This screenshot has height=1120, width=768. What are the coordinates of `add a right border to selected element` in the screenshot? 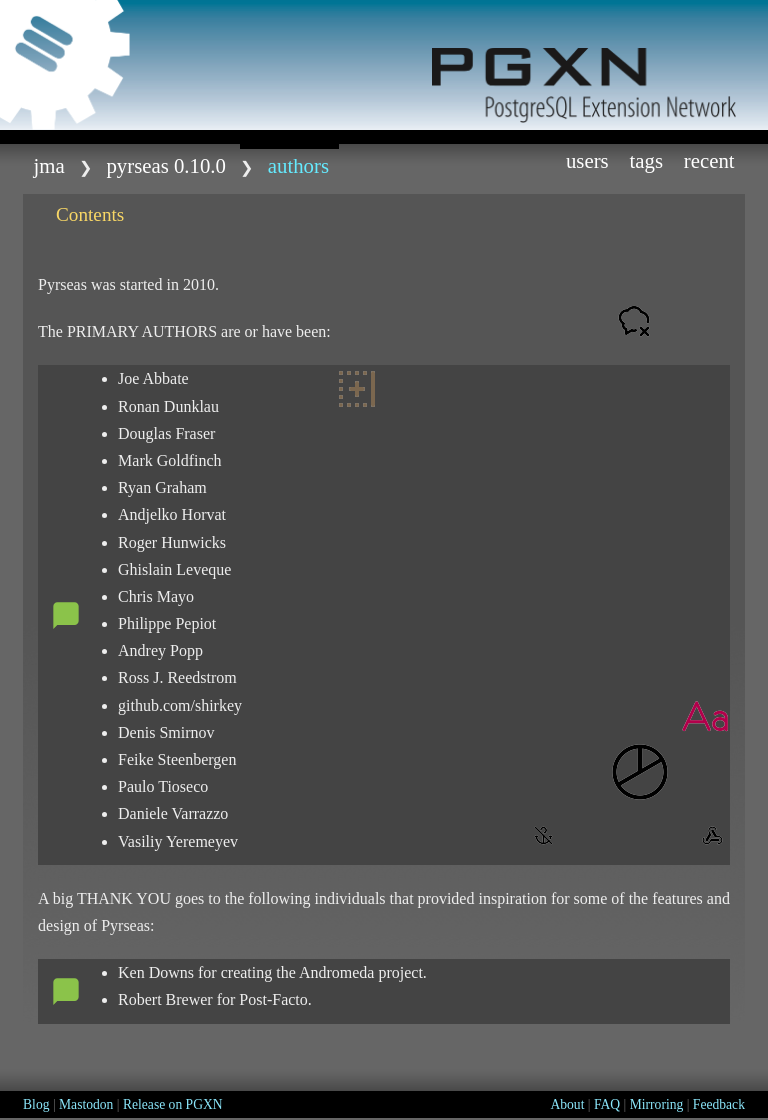 It's located at (357, 389).